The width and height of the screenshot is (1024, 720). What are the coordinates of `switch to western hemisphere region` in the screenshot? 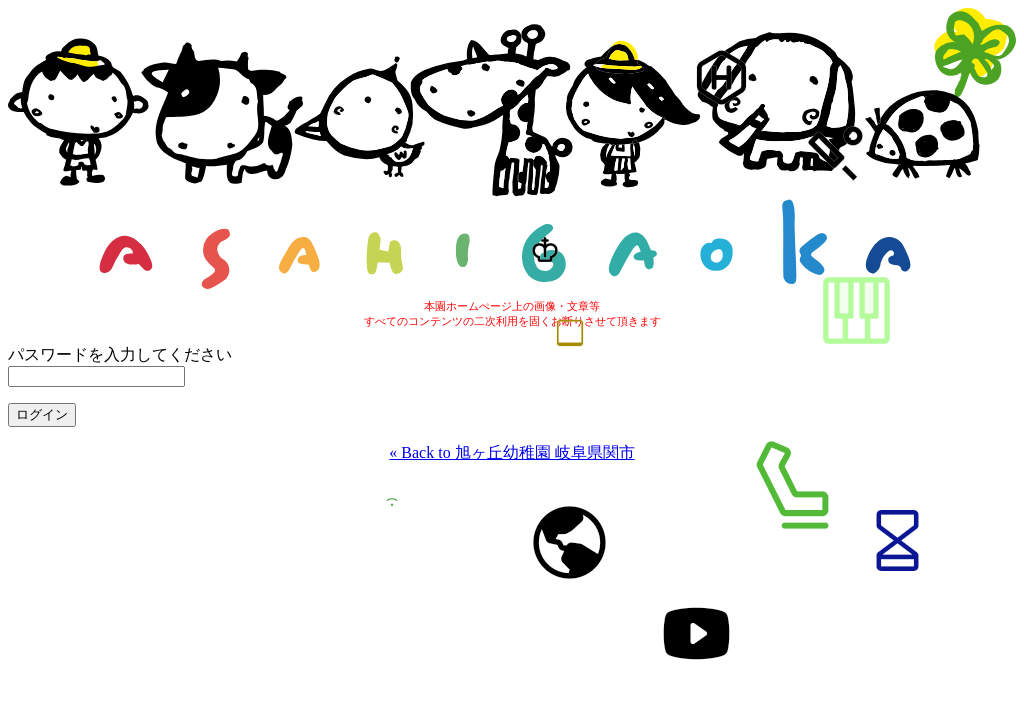 It's located at (569, 542).